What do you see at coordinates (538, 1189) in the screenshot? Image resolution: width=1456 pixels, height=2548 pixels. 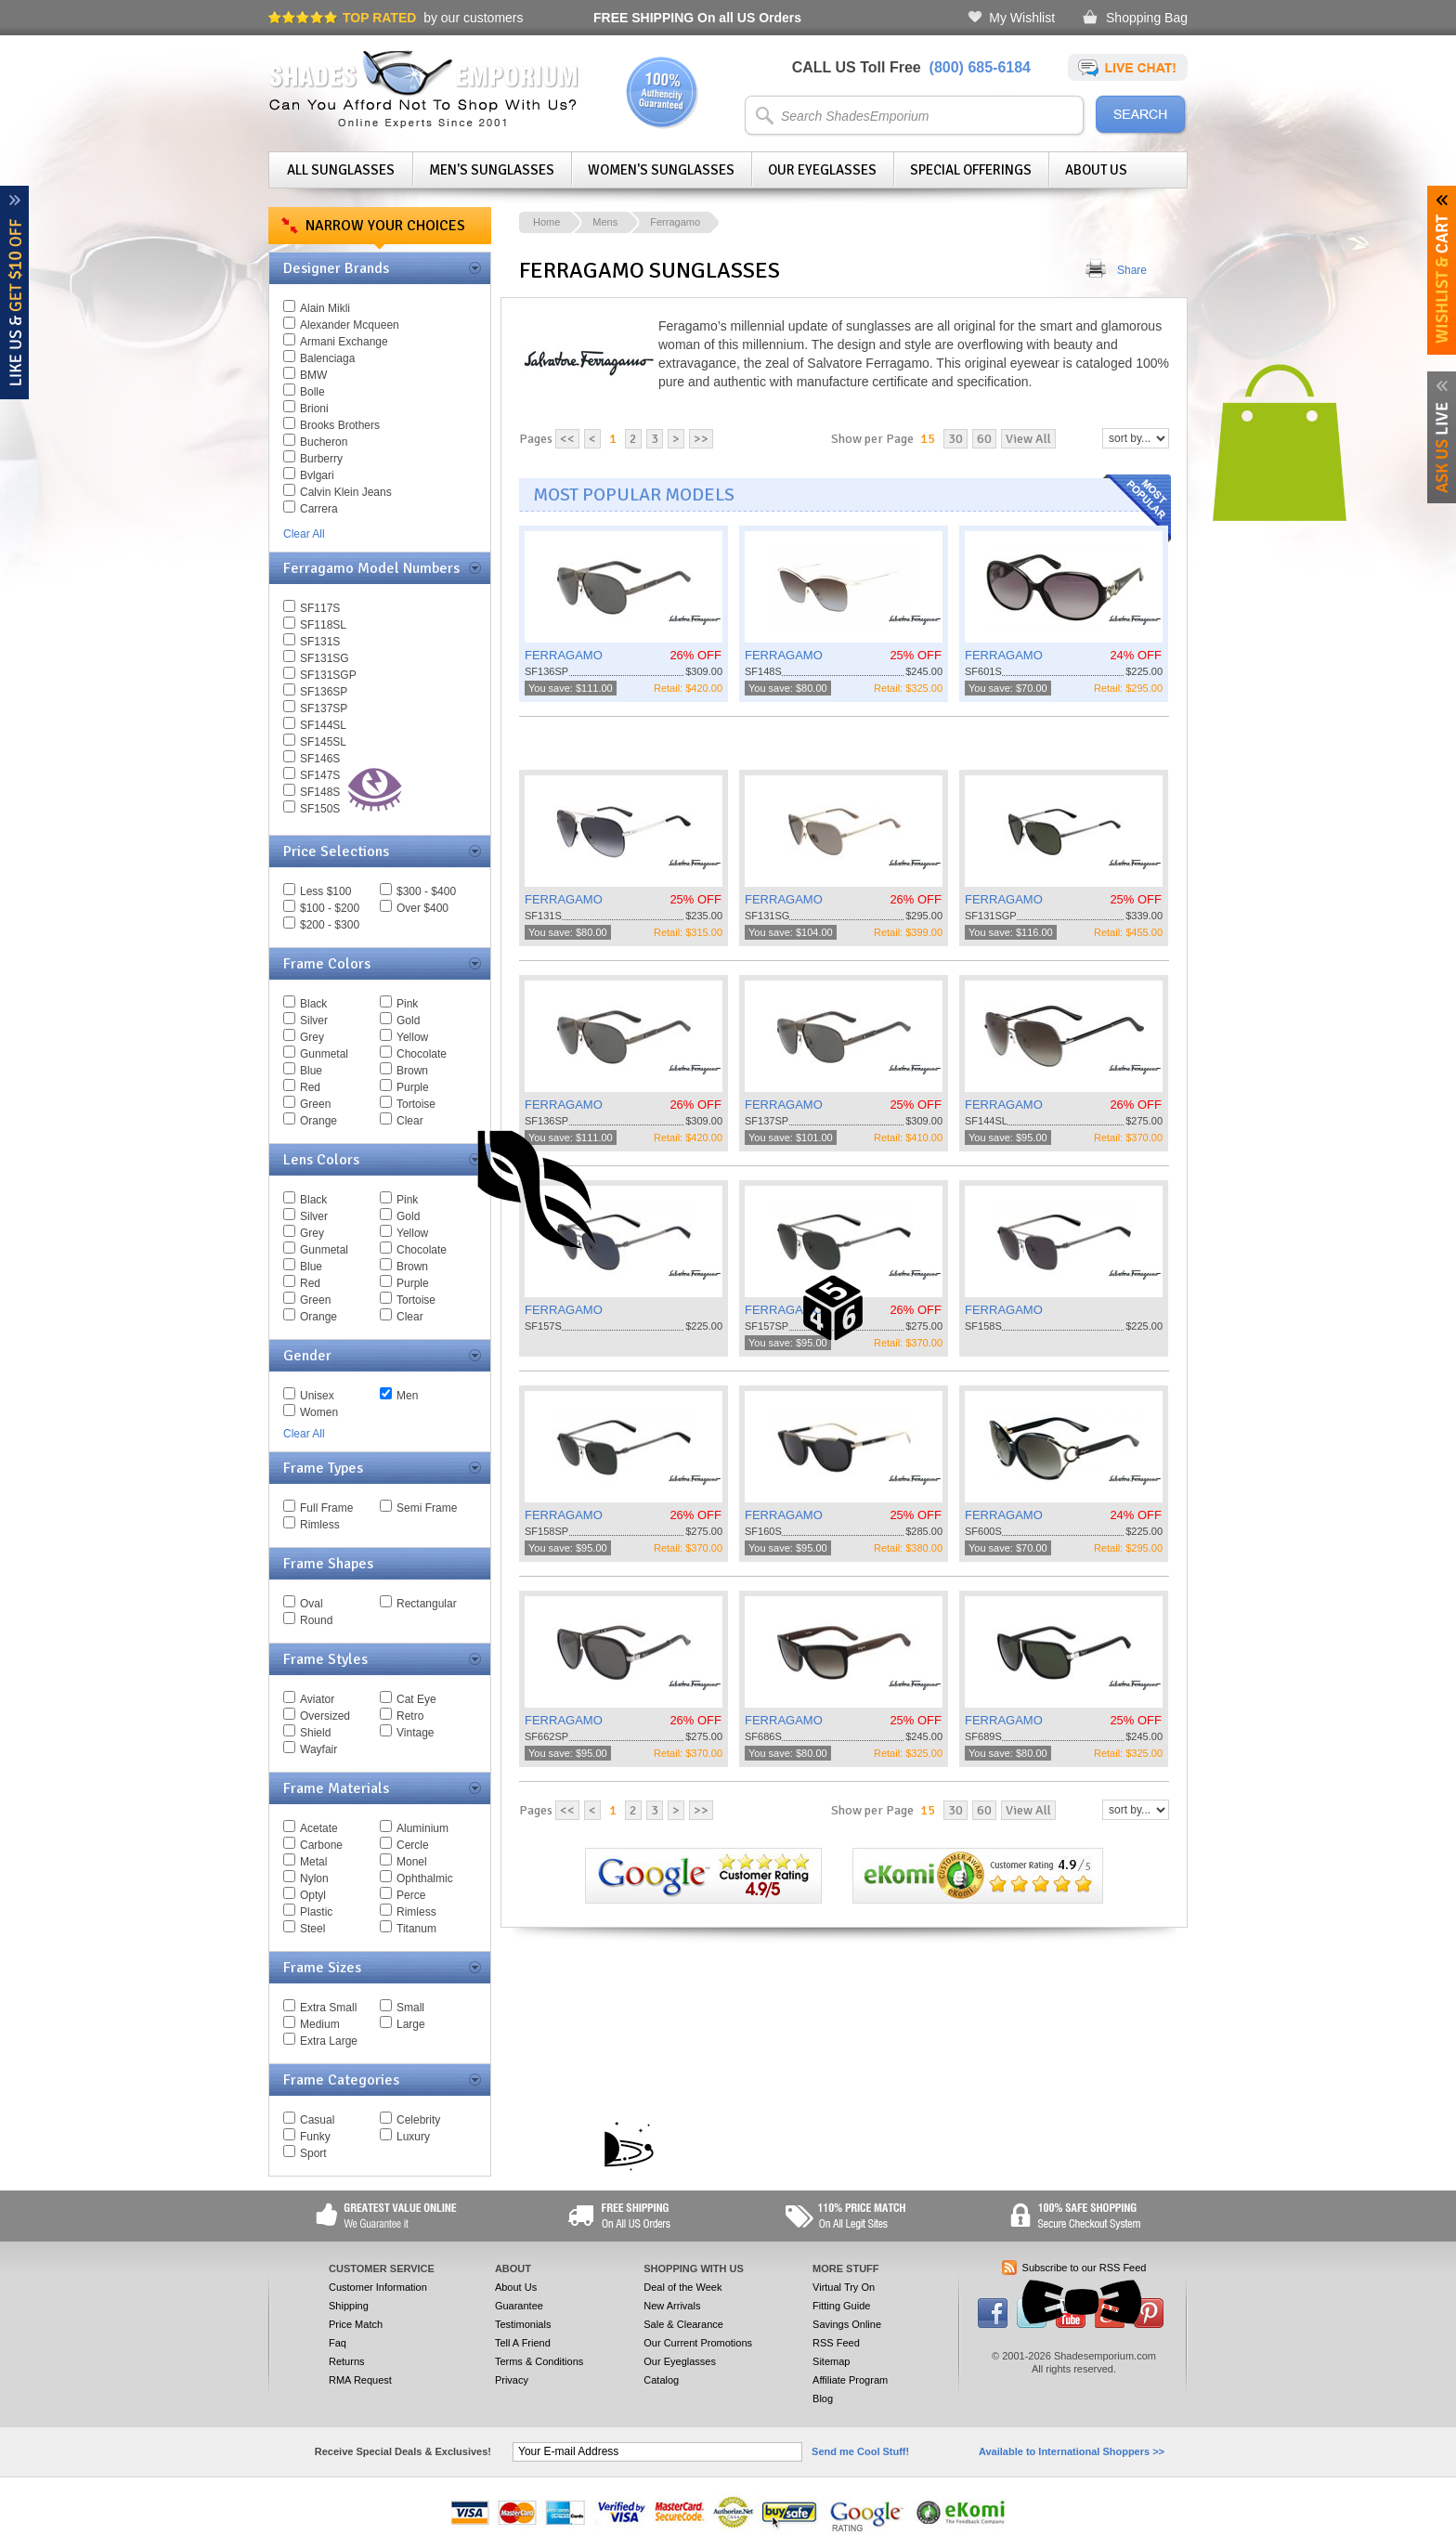 I see `activate tentacle attack ability` at bounding box center [538, 1189].